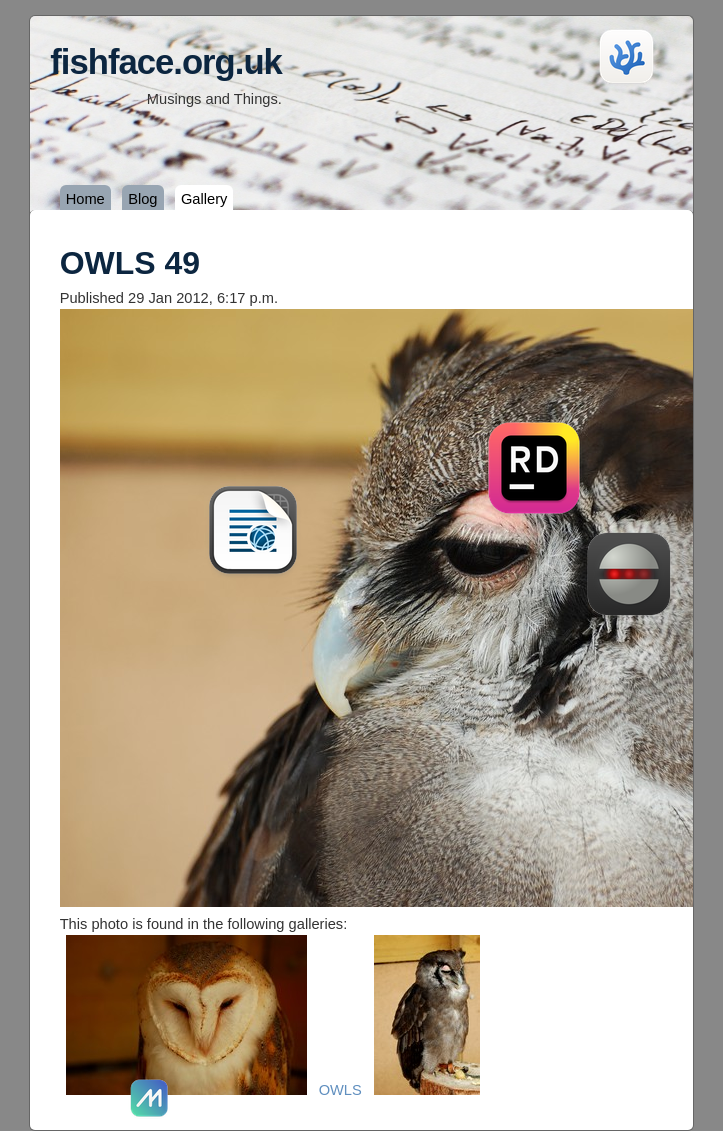 The image size is (723, 1131). What do you see at coordinates (253, 530) in the screenshot?
I see `open libreoffice writer for web documents` at bounding box center [253, 530].